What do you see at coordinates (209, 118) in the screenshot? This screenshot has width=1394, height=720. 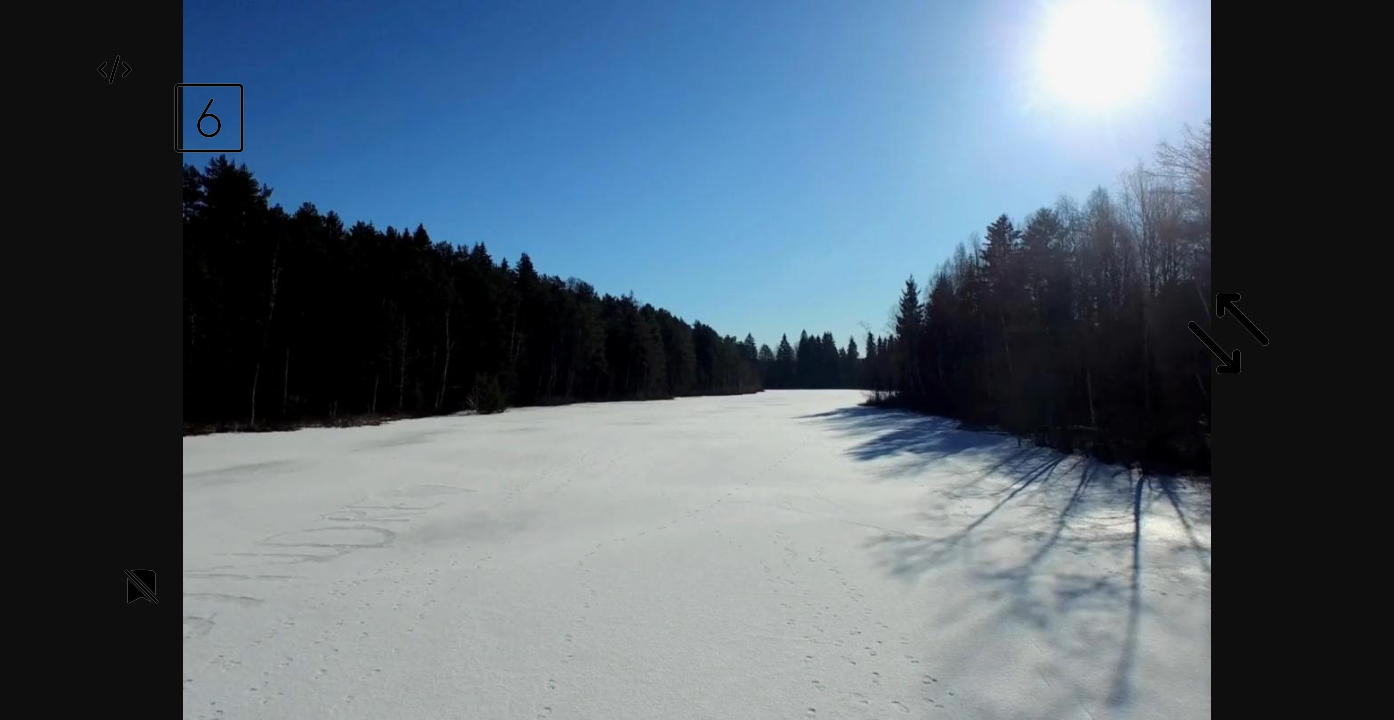 I see `select or input the number six` at bounding box center [209, 118].